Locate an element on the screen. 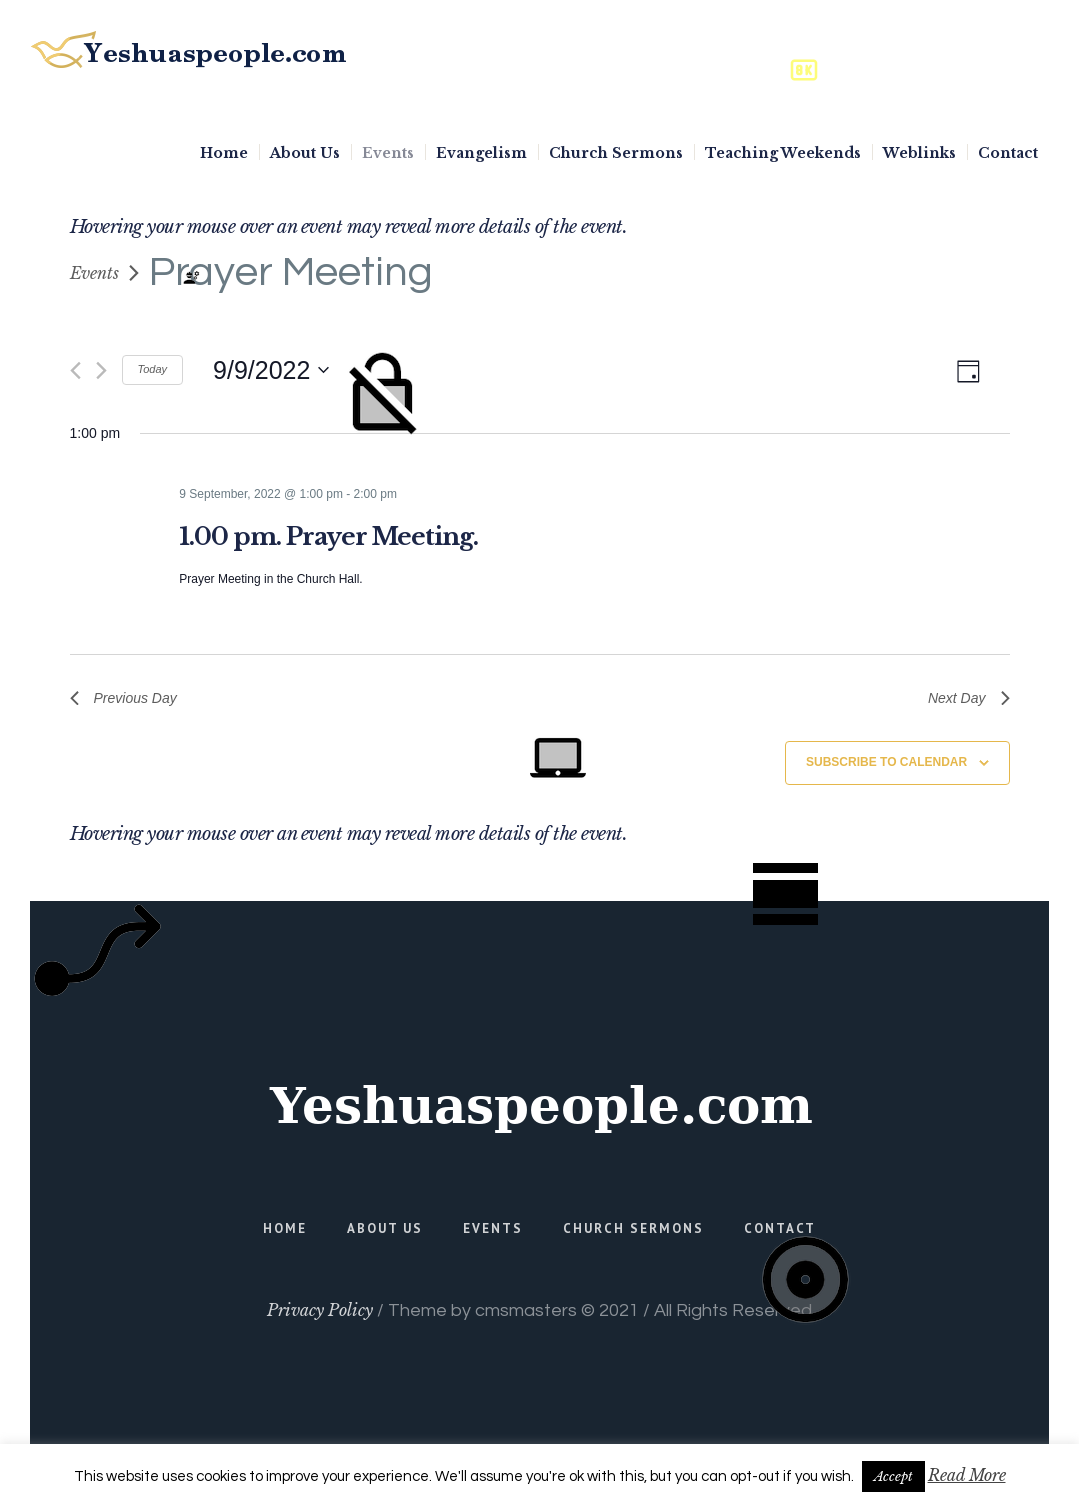 Image resolution: width=1079 pixels, height=1504 pixels. indicates 8K video resolution quality is located at coordinates (804, 70).